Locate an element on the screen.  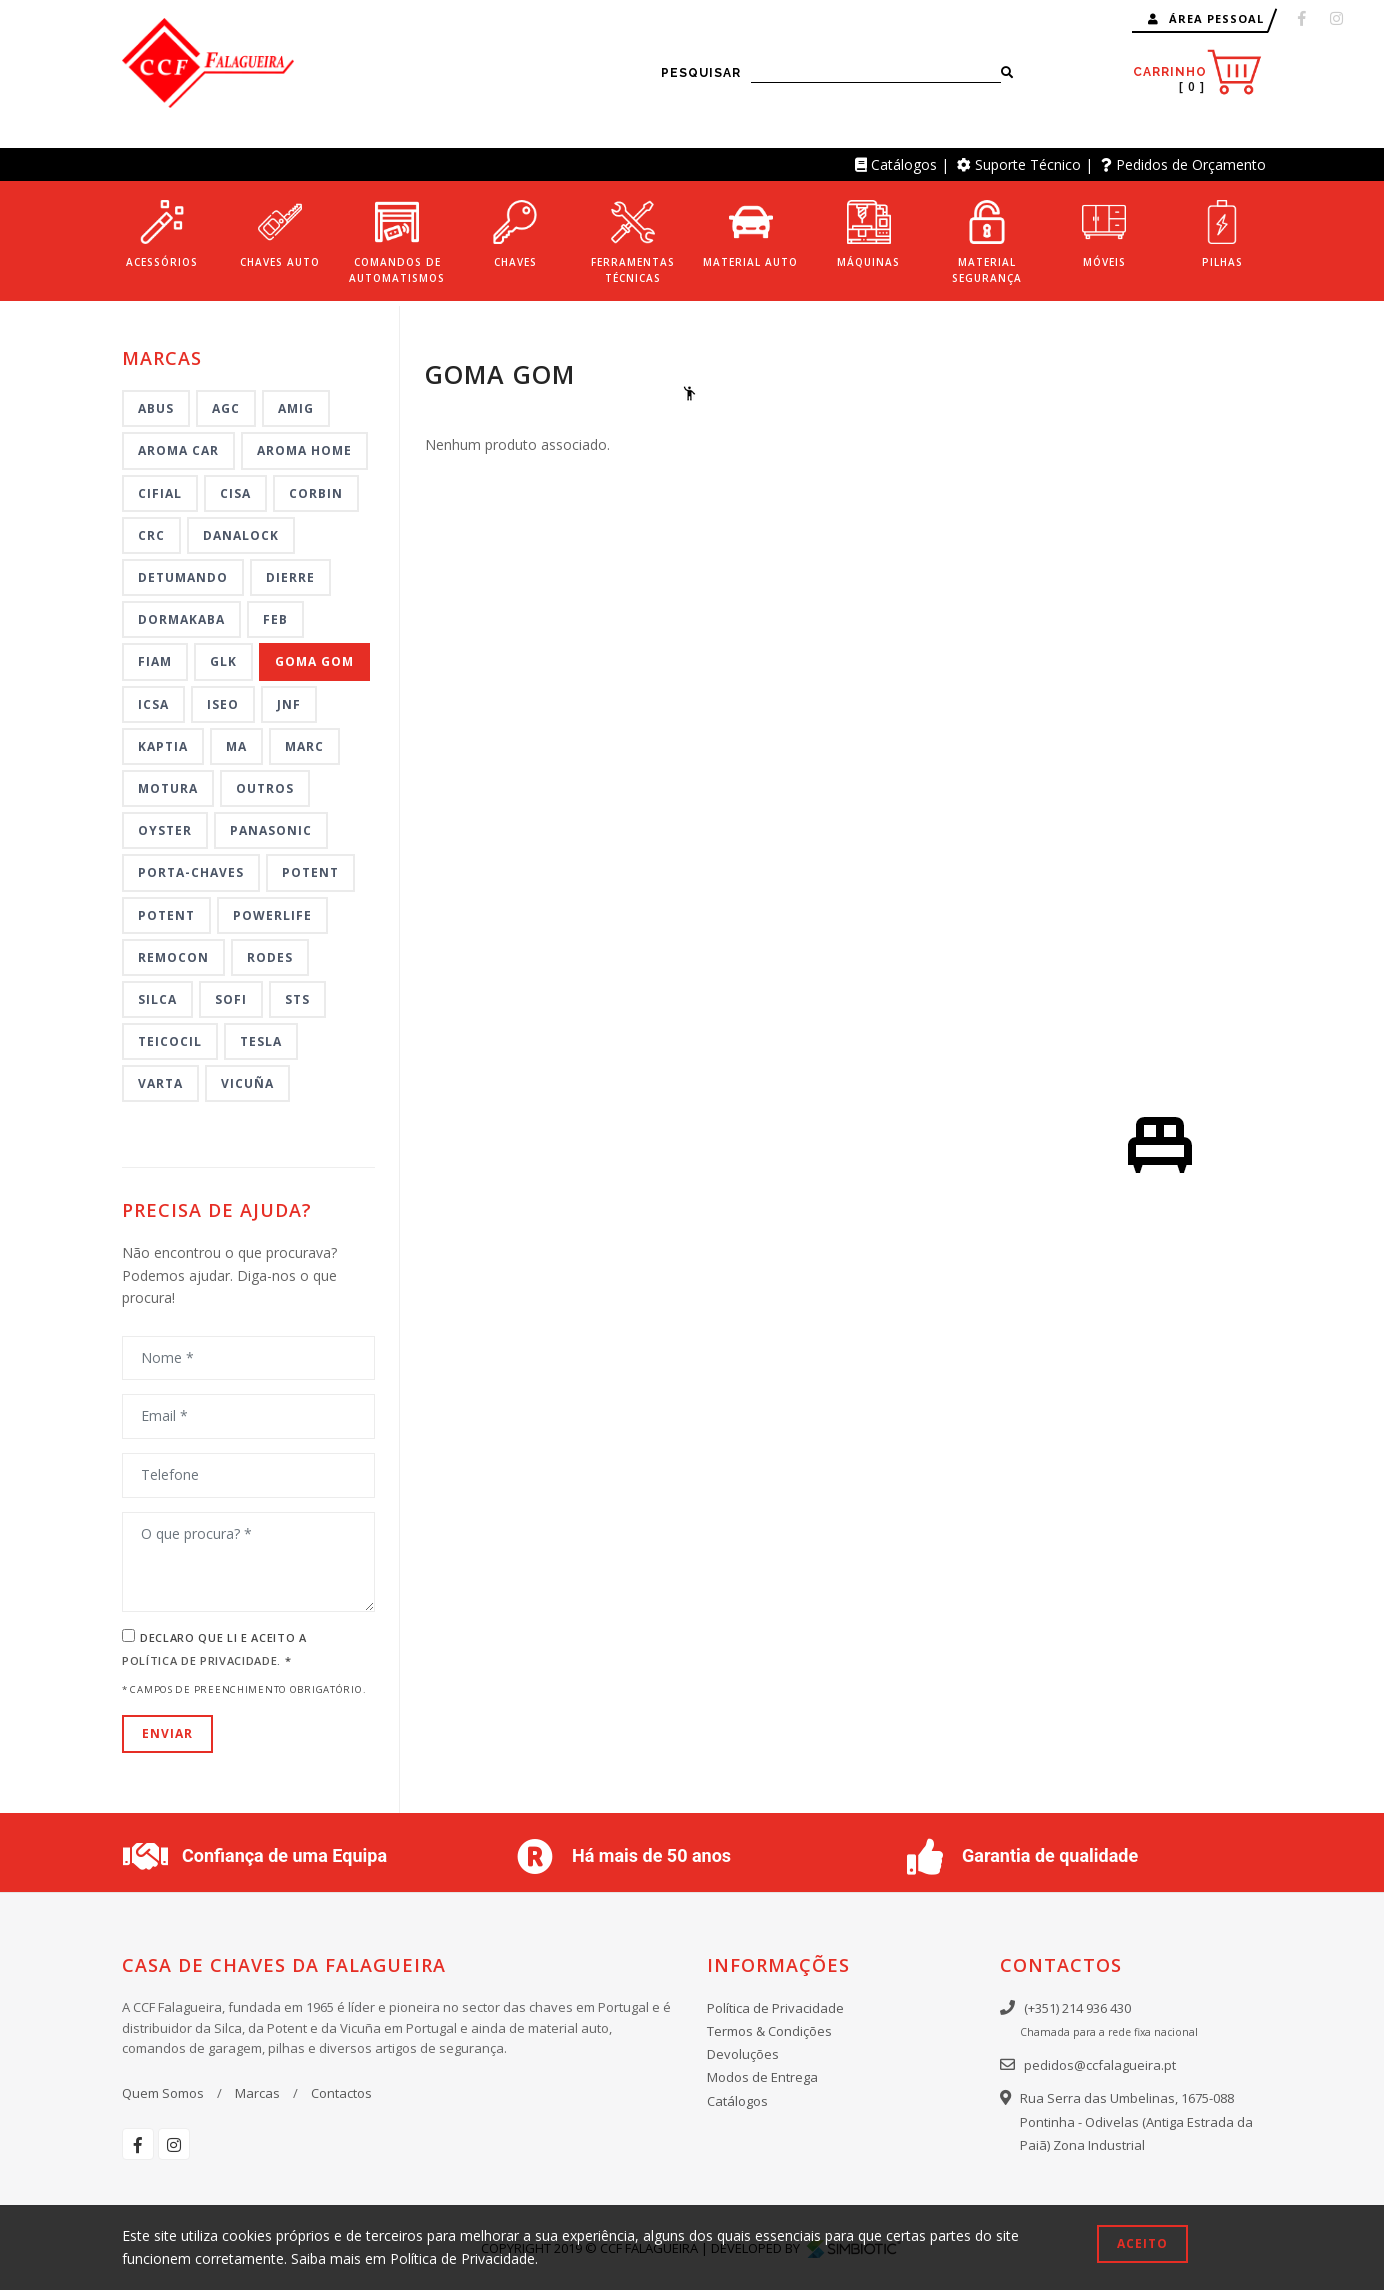
access social or people-related features is located at coordinates (689, 393).